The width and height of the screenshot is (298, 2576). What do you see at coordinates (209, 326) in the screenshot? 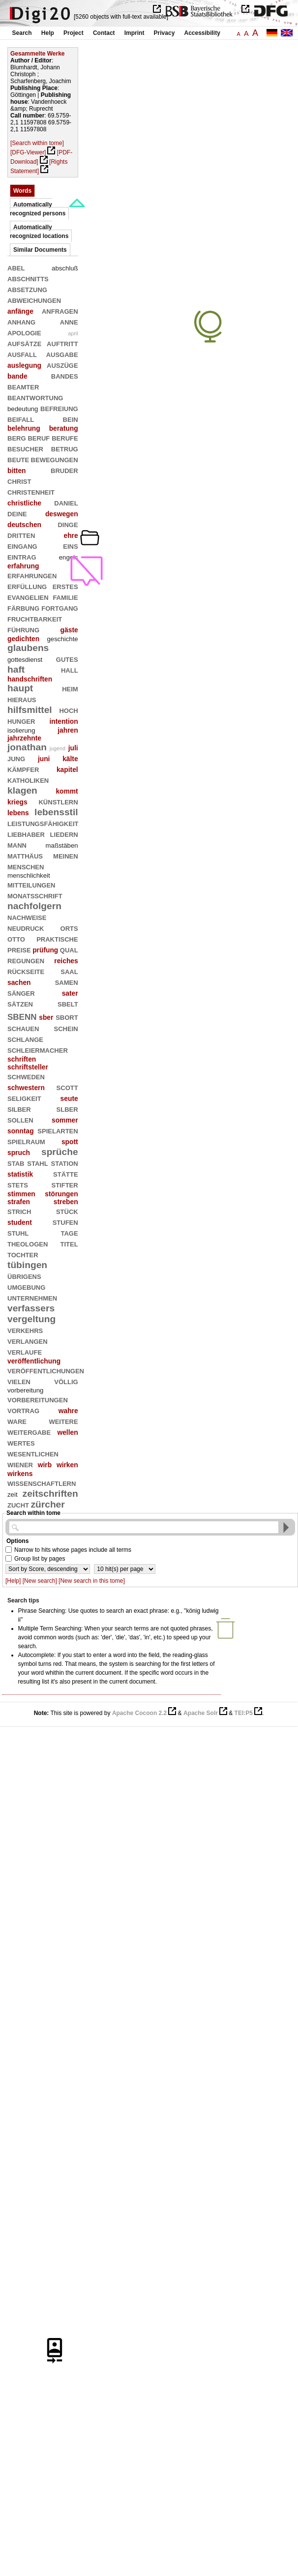
I see `access global or worldwide settings` at bounding box center [209, 326].